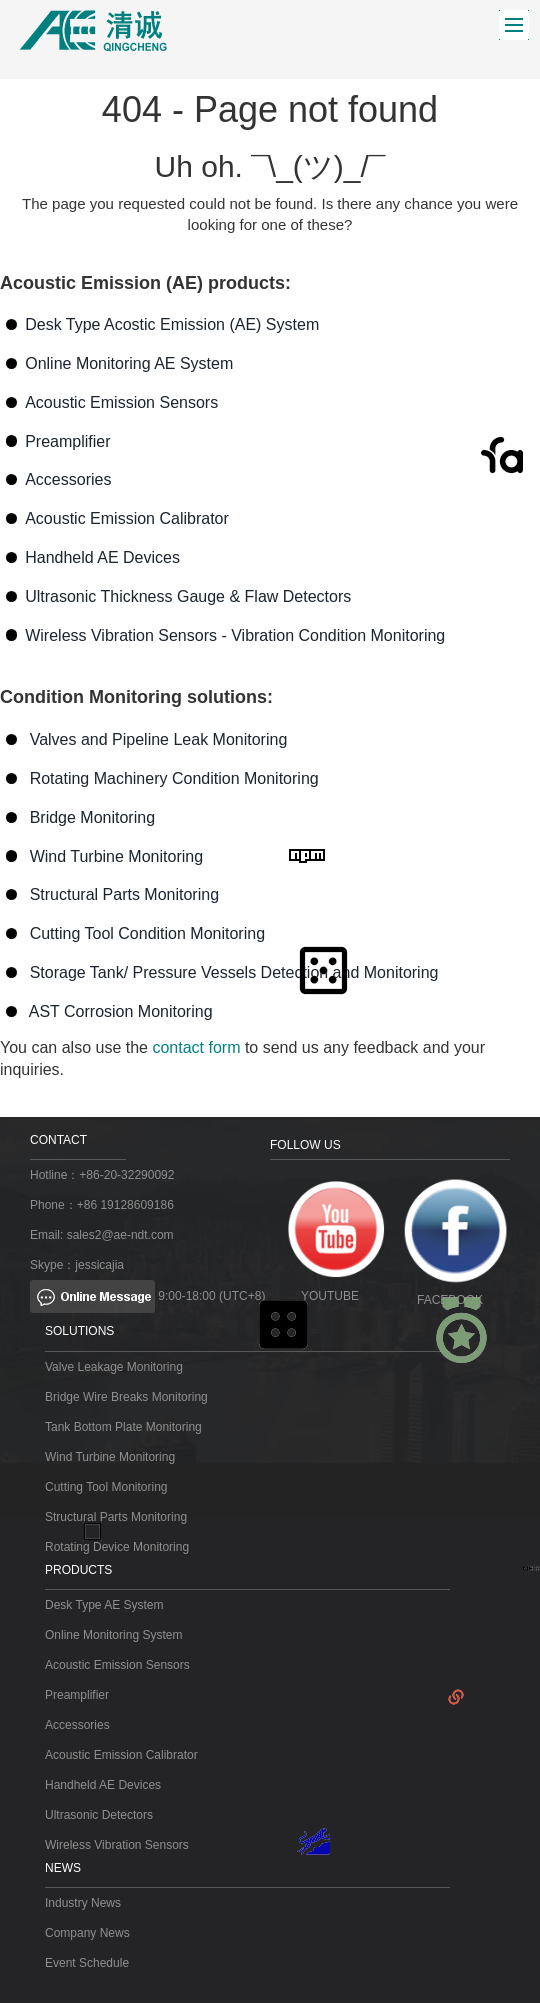 The height and width of the screenshot is (2003, 540). What do you see at coordinates (92, 1531) in the screenshot?
I see `an unchecked checkbox awaiting selection` at bounding box center [92, 1531].